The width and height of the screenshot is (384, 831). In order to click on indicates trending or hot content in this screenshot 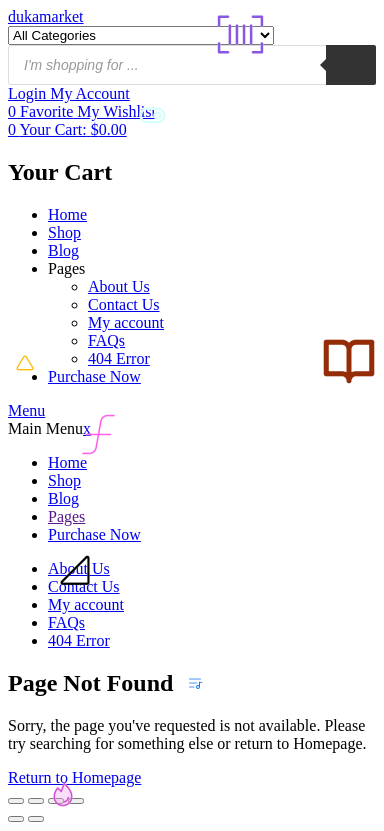, I will do `click(63, 795)`.